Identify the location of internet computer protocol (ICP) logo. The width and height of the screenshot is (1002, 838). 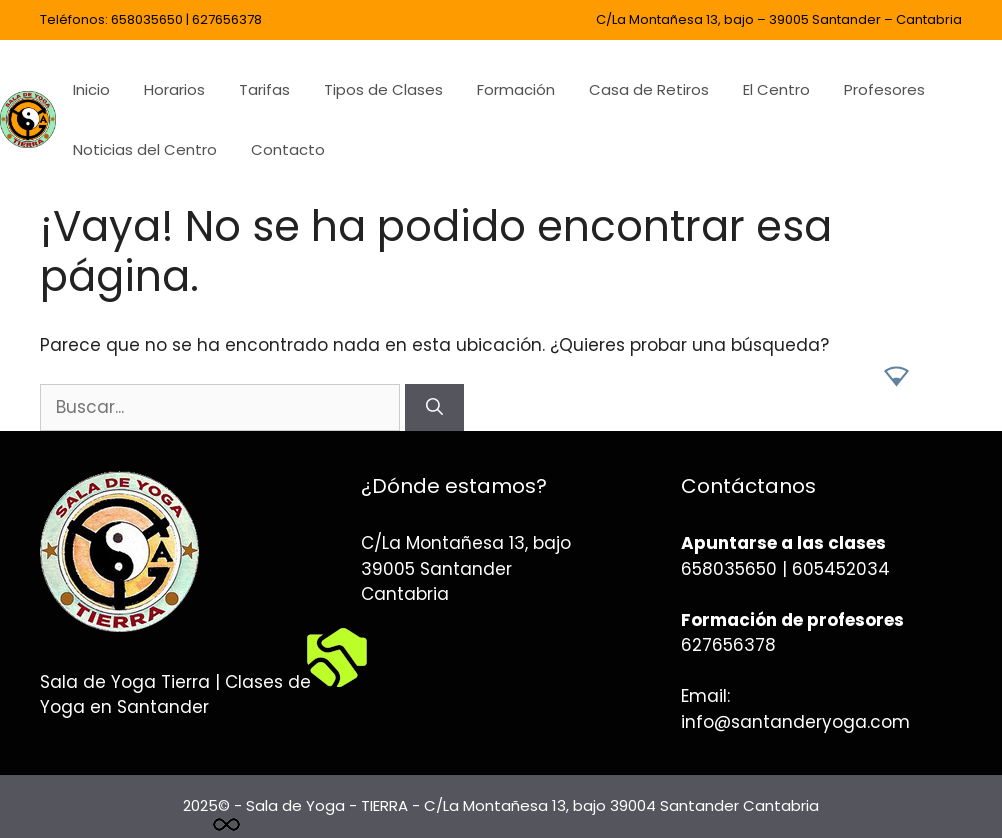
(226, 824).